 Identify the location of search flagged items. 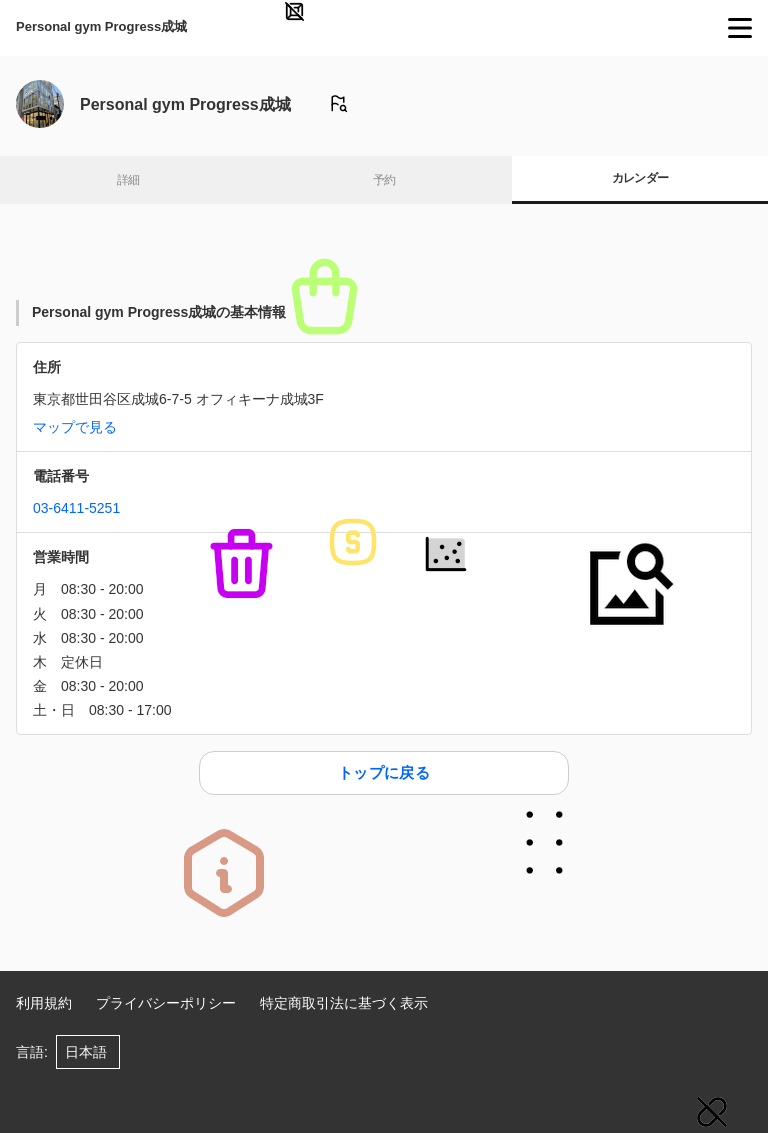
(338, 103).